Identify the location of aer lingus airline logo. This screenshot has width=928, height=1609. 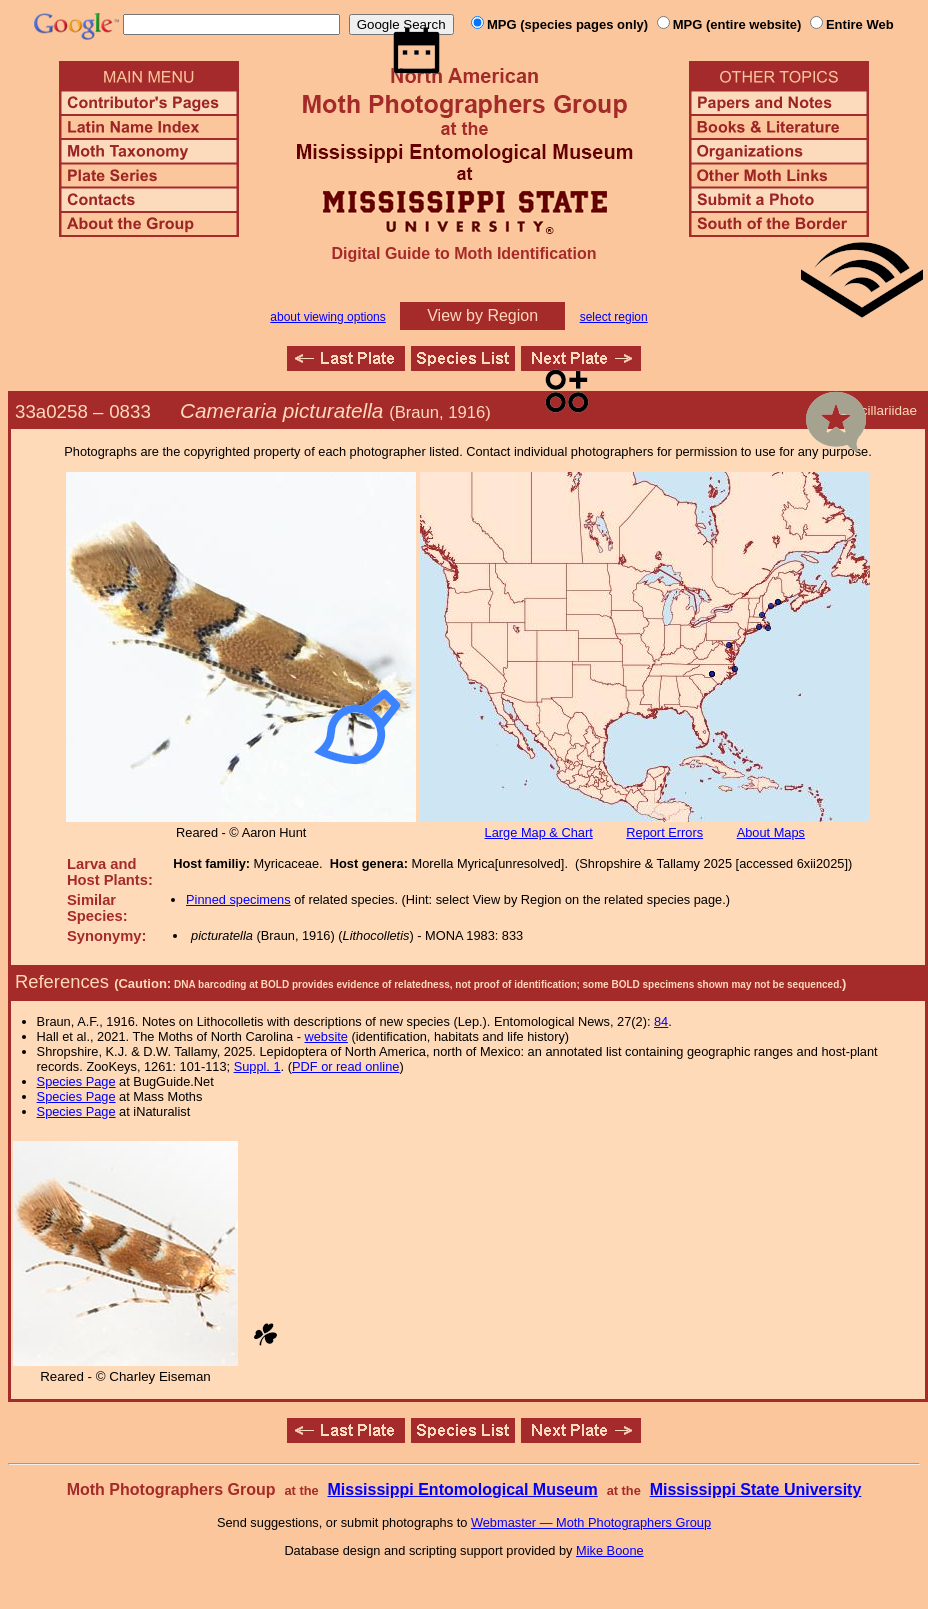
(265, 1334).